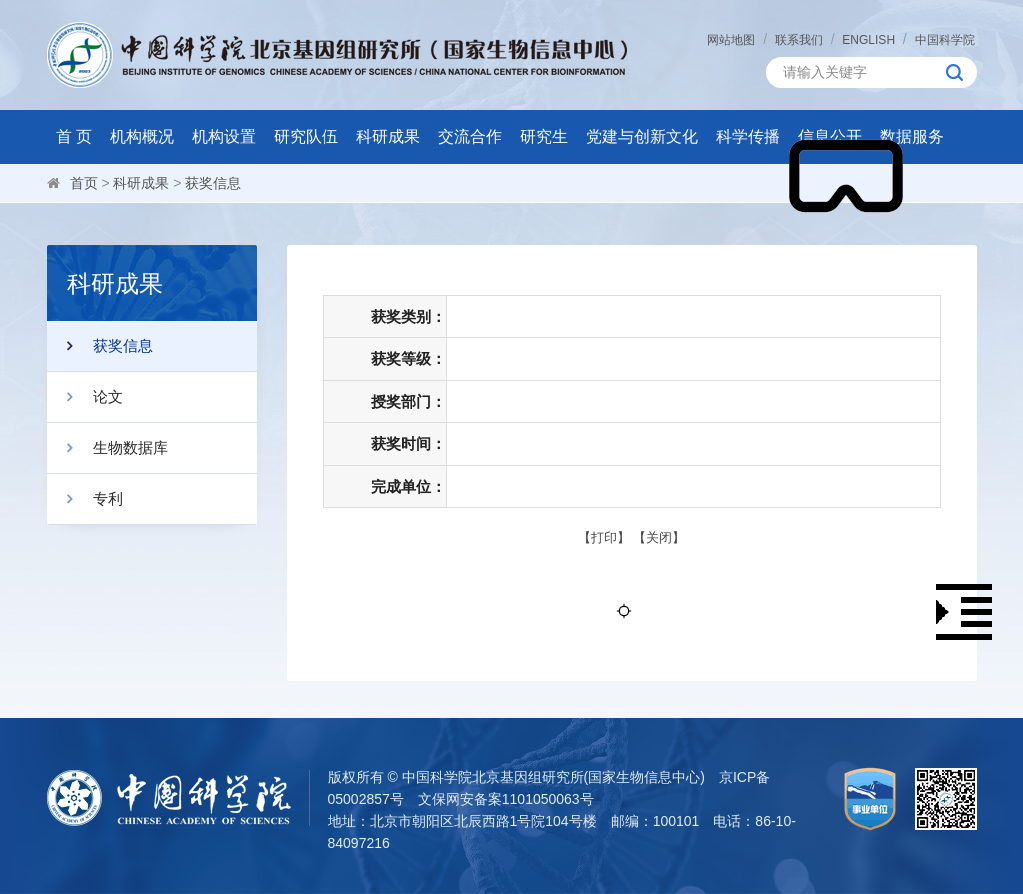 The height and width of the screenshot is (894, 1023). I want to click on access virtual reality or VR mode, so click(846, 176).